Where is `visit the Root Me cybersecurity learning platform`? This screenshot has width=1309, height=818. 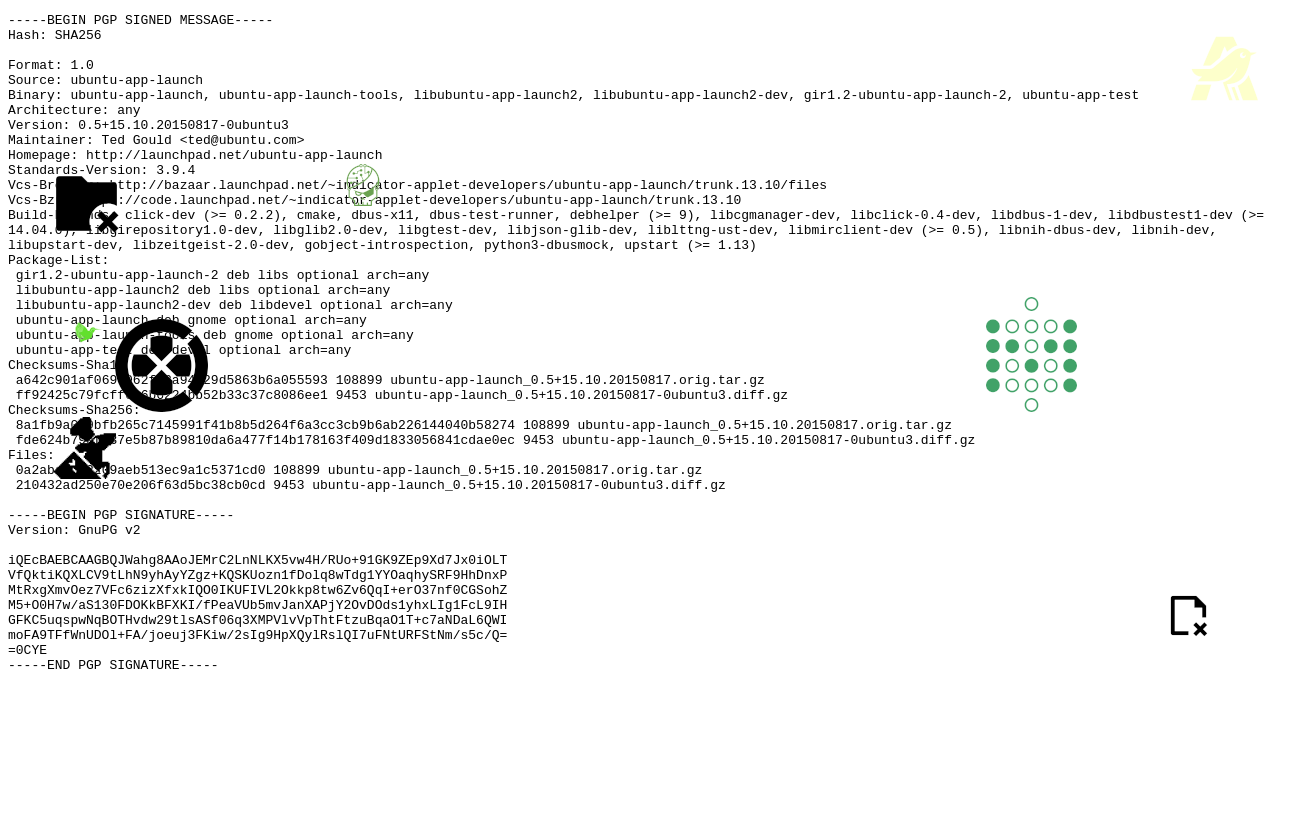
visit the Root Me cybersecurity learning platform is located at coordinates (363, 185).